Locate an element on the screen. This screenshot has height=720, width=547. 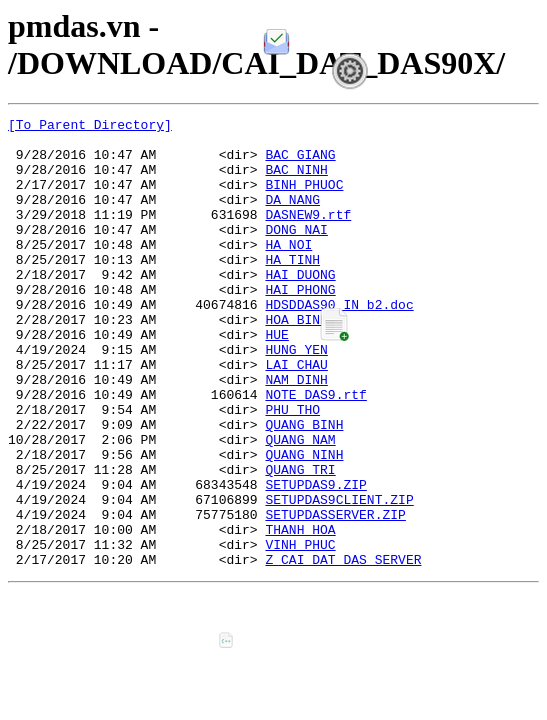
mark email as not junk or spam is located at coordinates (276, 42).